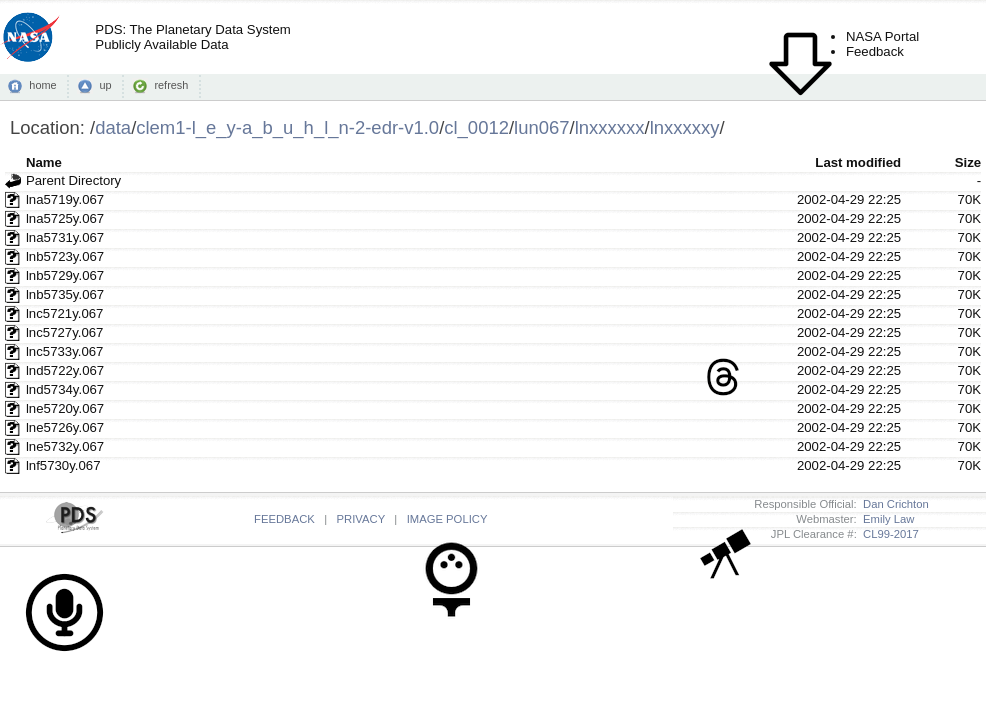 Image resolution: width=986 pixels, height=720 pixels. What do you see at coordinates (723, 377) in the screenshot?
I see `open the Threads app` at bounding box center [723, 377].